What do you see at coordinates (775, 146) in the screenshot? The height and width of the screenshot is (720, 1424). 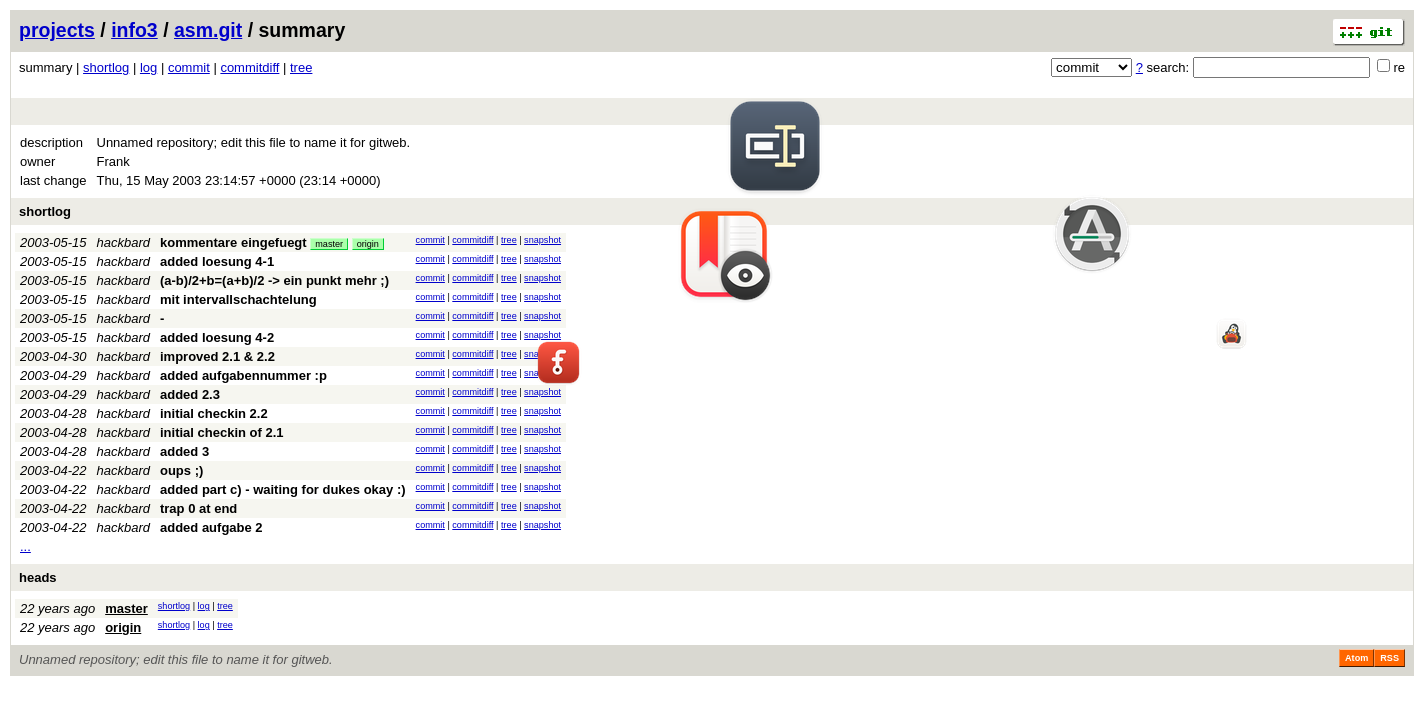 I see `open bulky app for batch file renaming` at bounding box center [775, 146].